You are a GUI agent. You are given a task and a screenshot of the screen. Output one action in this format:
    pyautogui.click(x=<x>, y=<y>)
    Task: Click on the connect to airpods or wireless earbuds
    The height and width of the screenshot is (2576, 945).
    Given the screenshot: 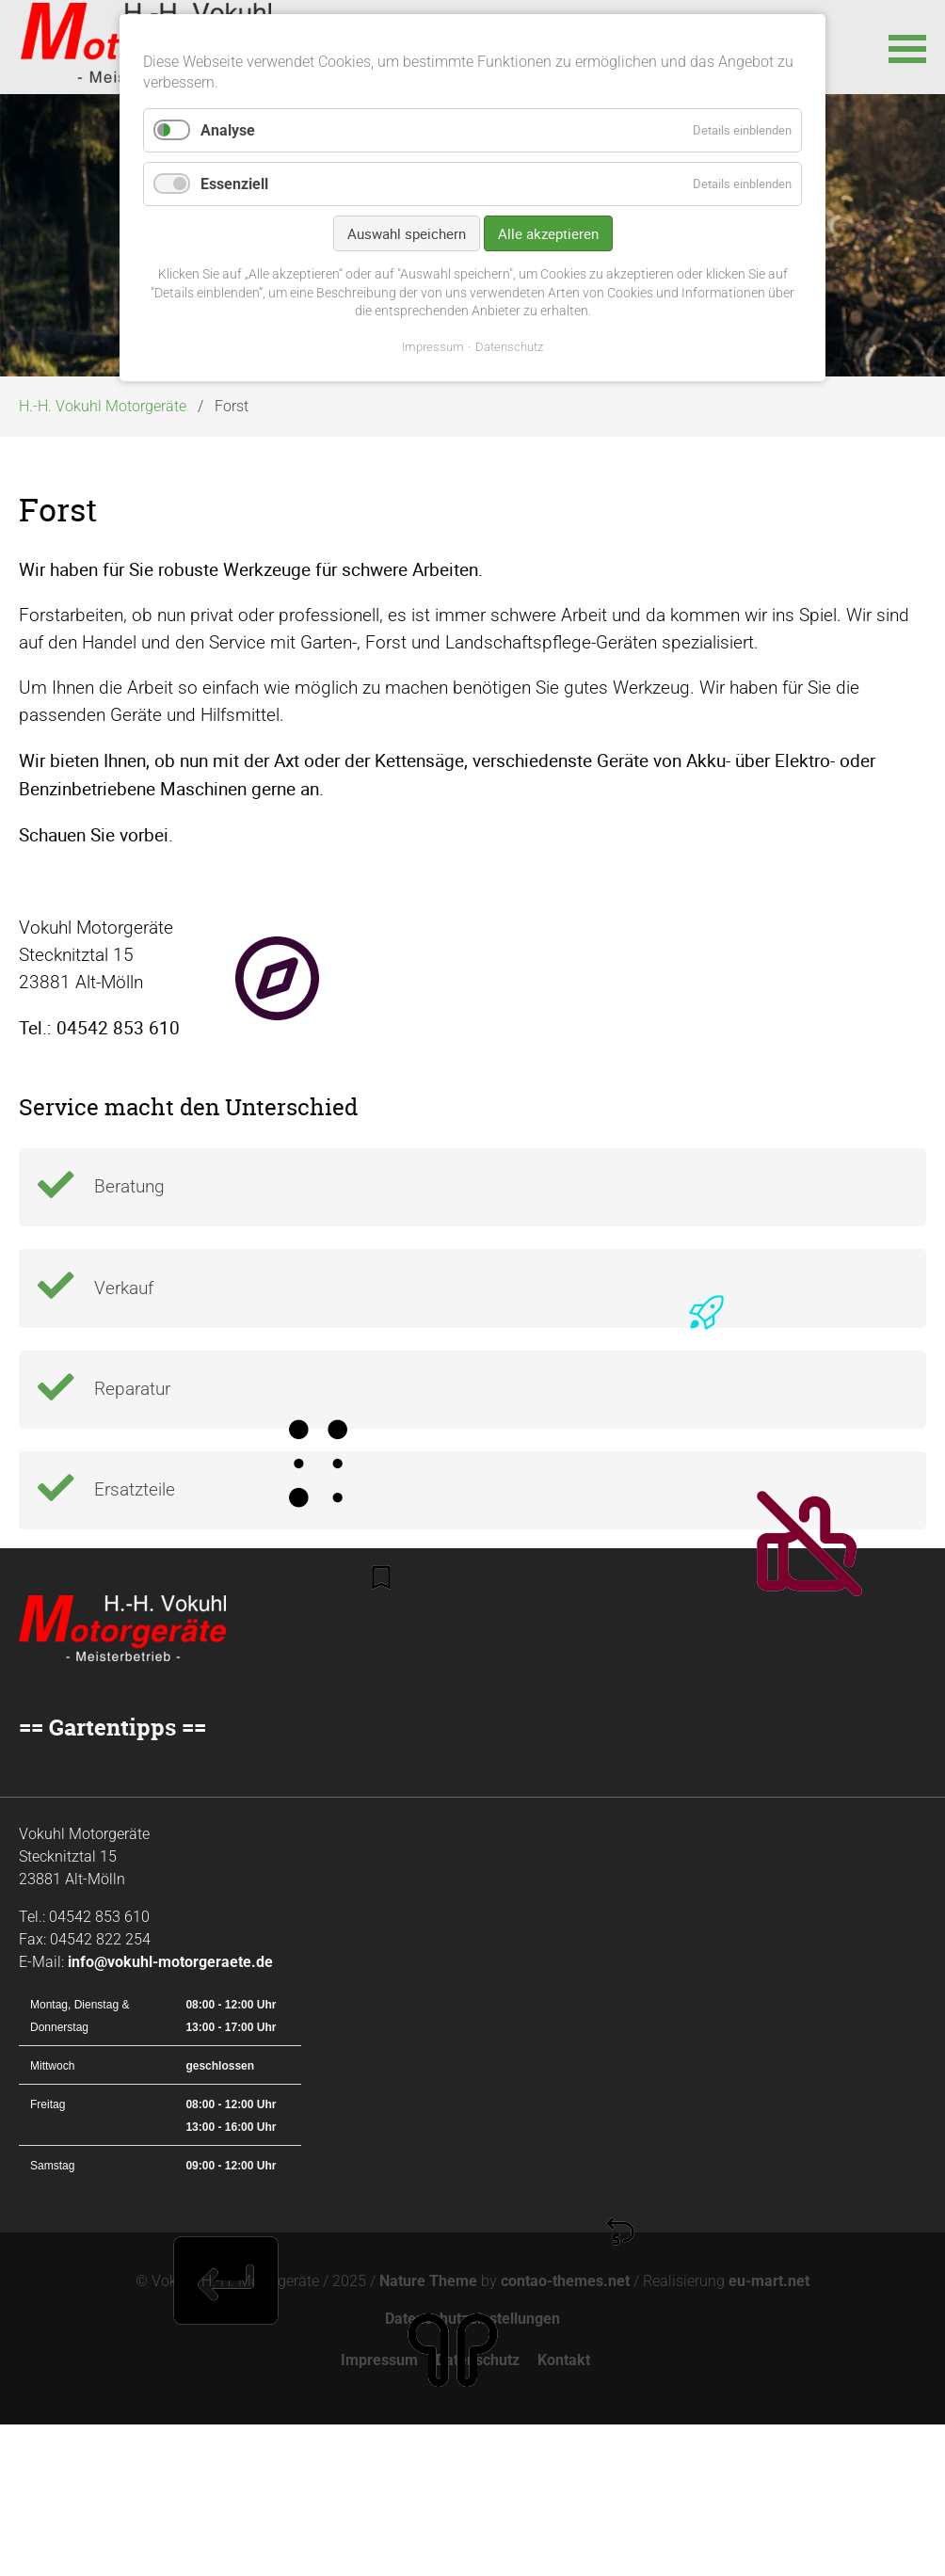 What is the action you would take?
    pyautogui.click(x=453, y=2350)
    